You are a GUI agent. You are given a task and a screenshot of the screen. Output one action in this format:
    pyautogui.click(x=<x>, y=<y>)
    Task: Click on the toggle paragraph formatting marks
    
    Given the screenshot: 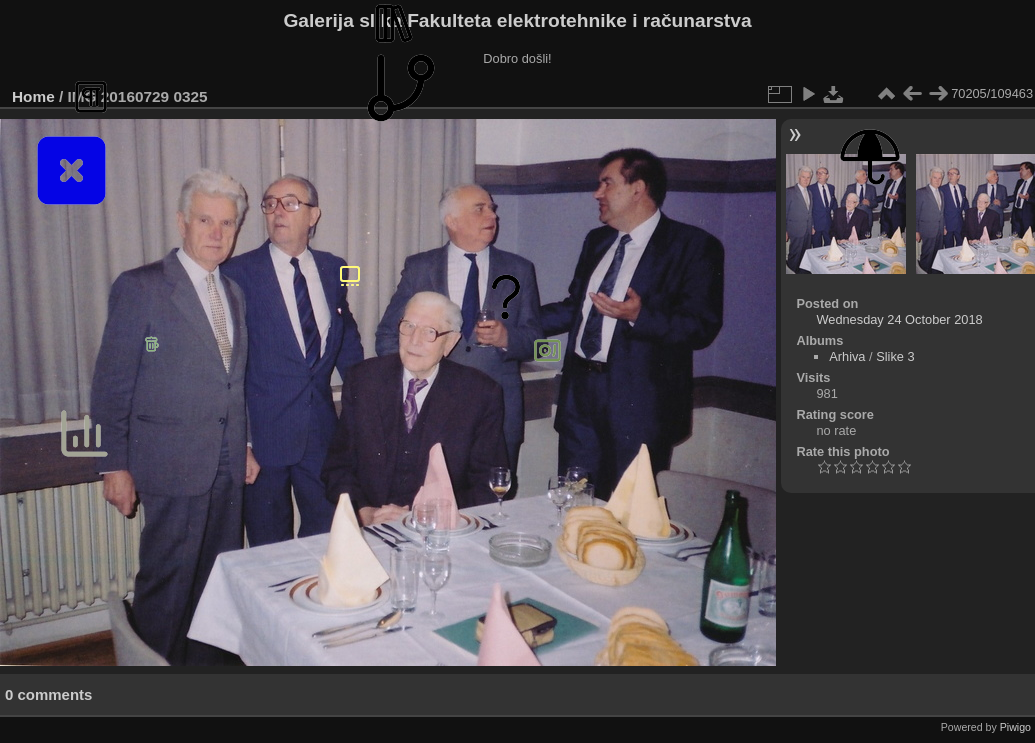 What is the action you would take?
    pyautogui.click(x=91, y=97)
    